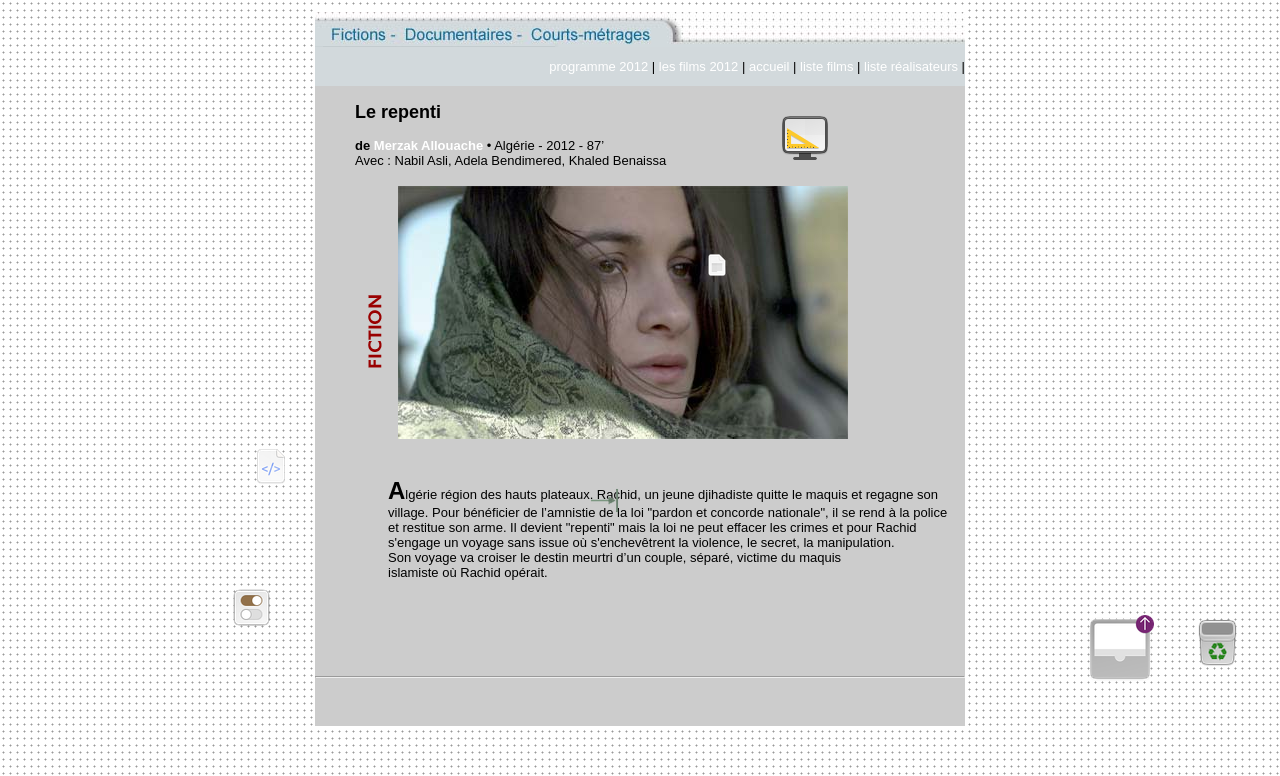 The width and height of the screenshot is (1280, 776). I want to click on view emails waiting to be sent, so click(1120, 649).